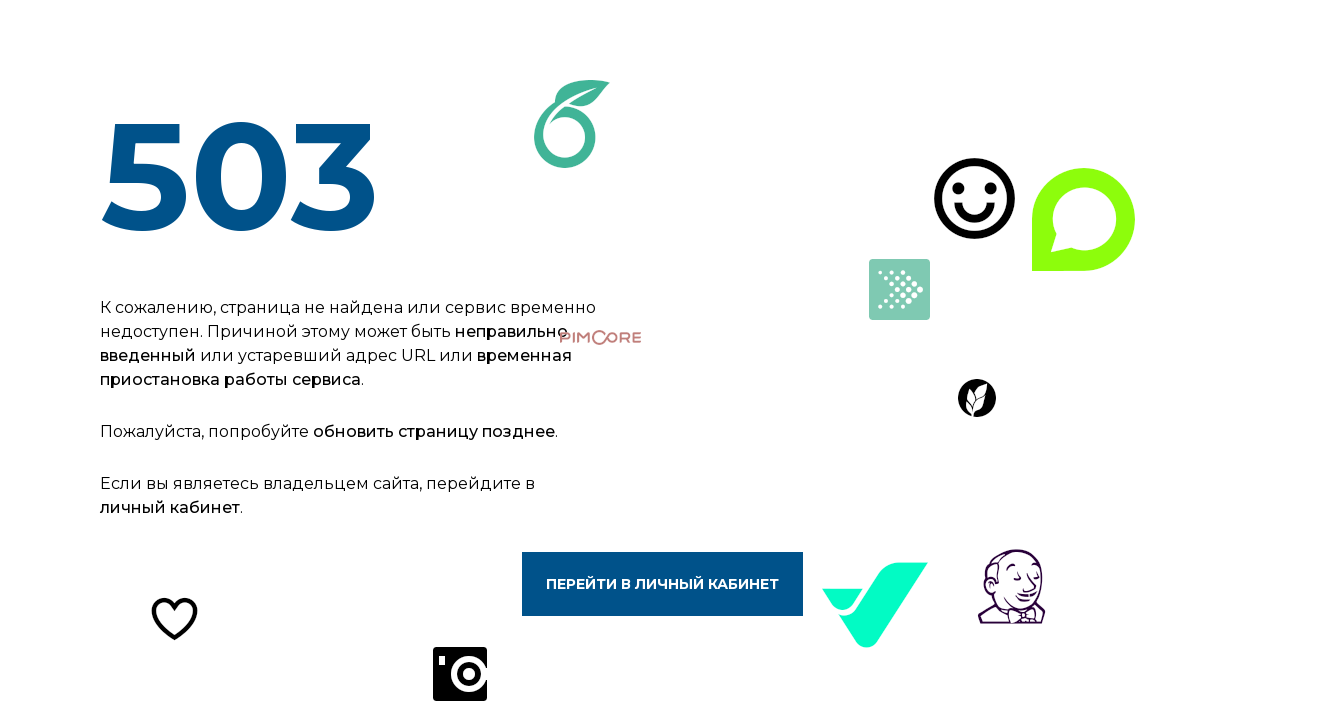 The image size is (1325, 720). I want to click on open Overleaf LaTeX editor, so click(572, 124).